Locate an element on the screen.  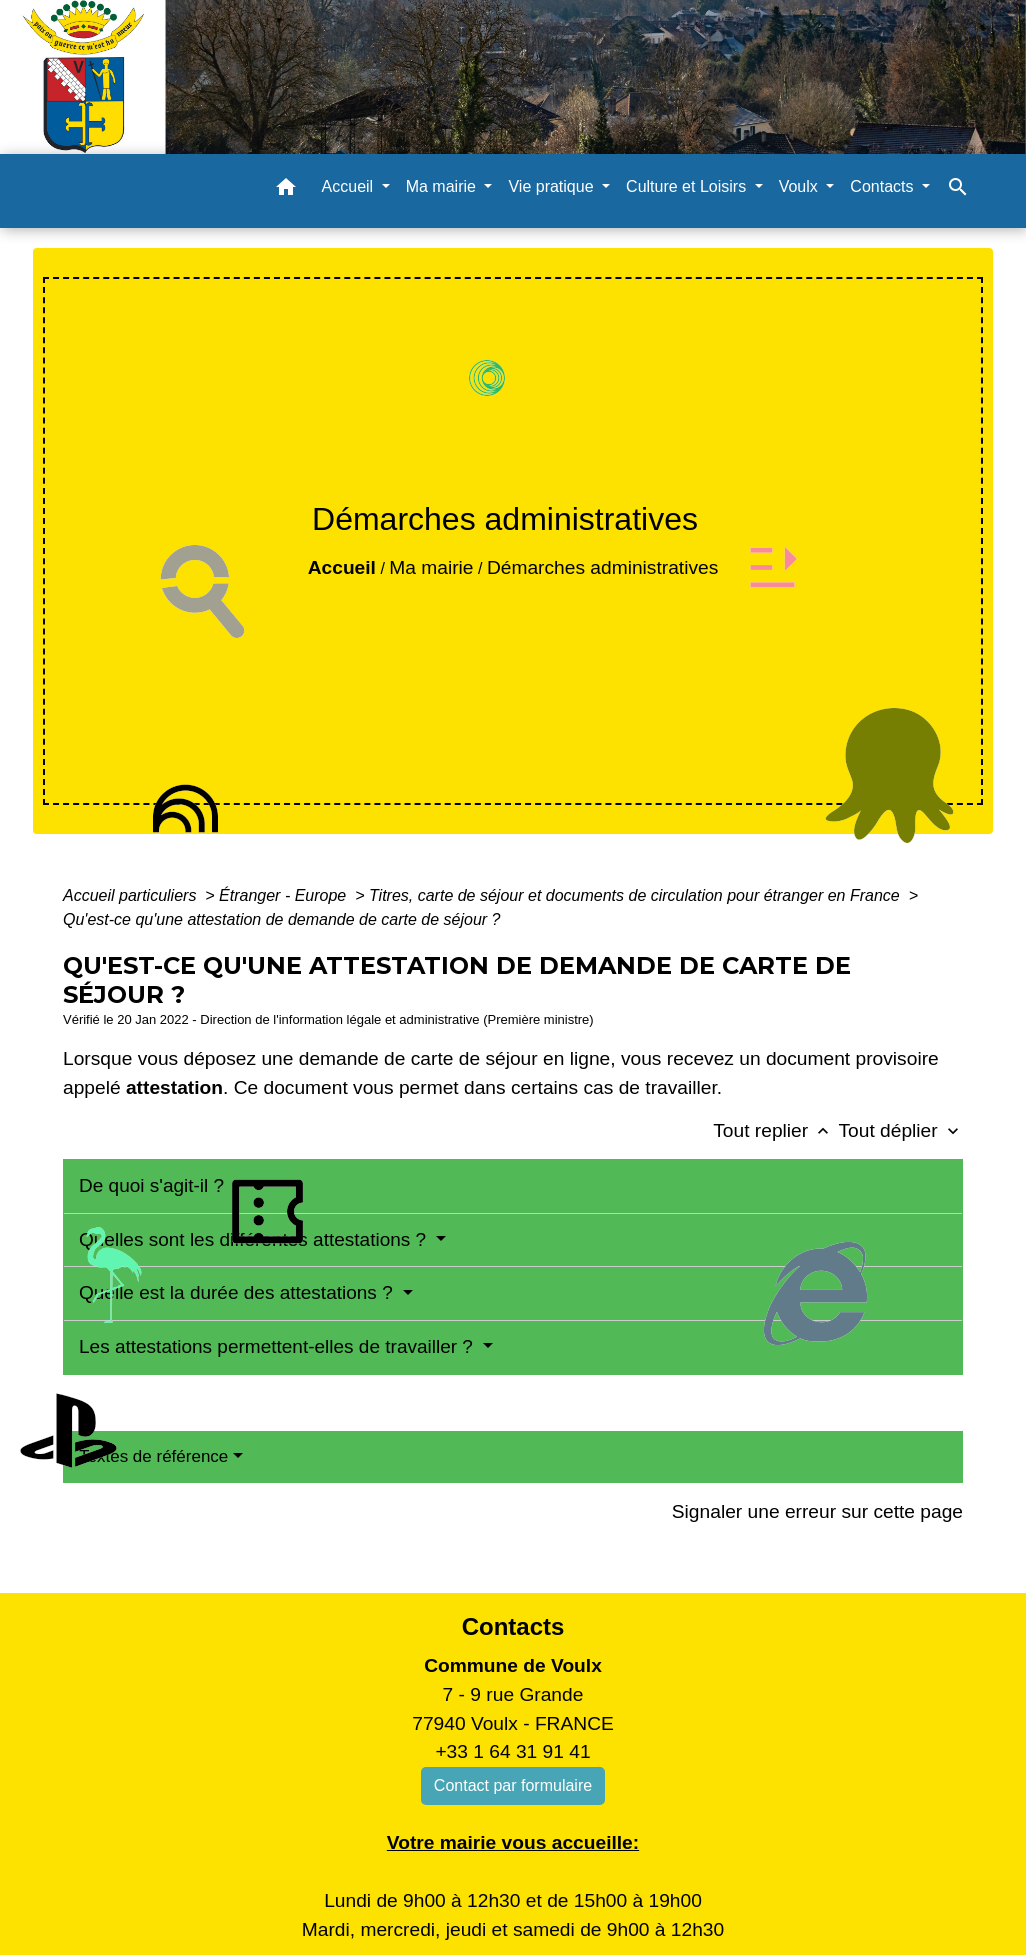
Silver Airways airline logo is located at coordinates (114, 1275).